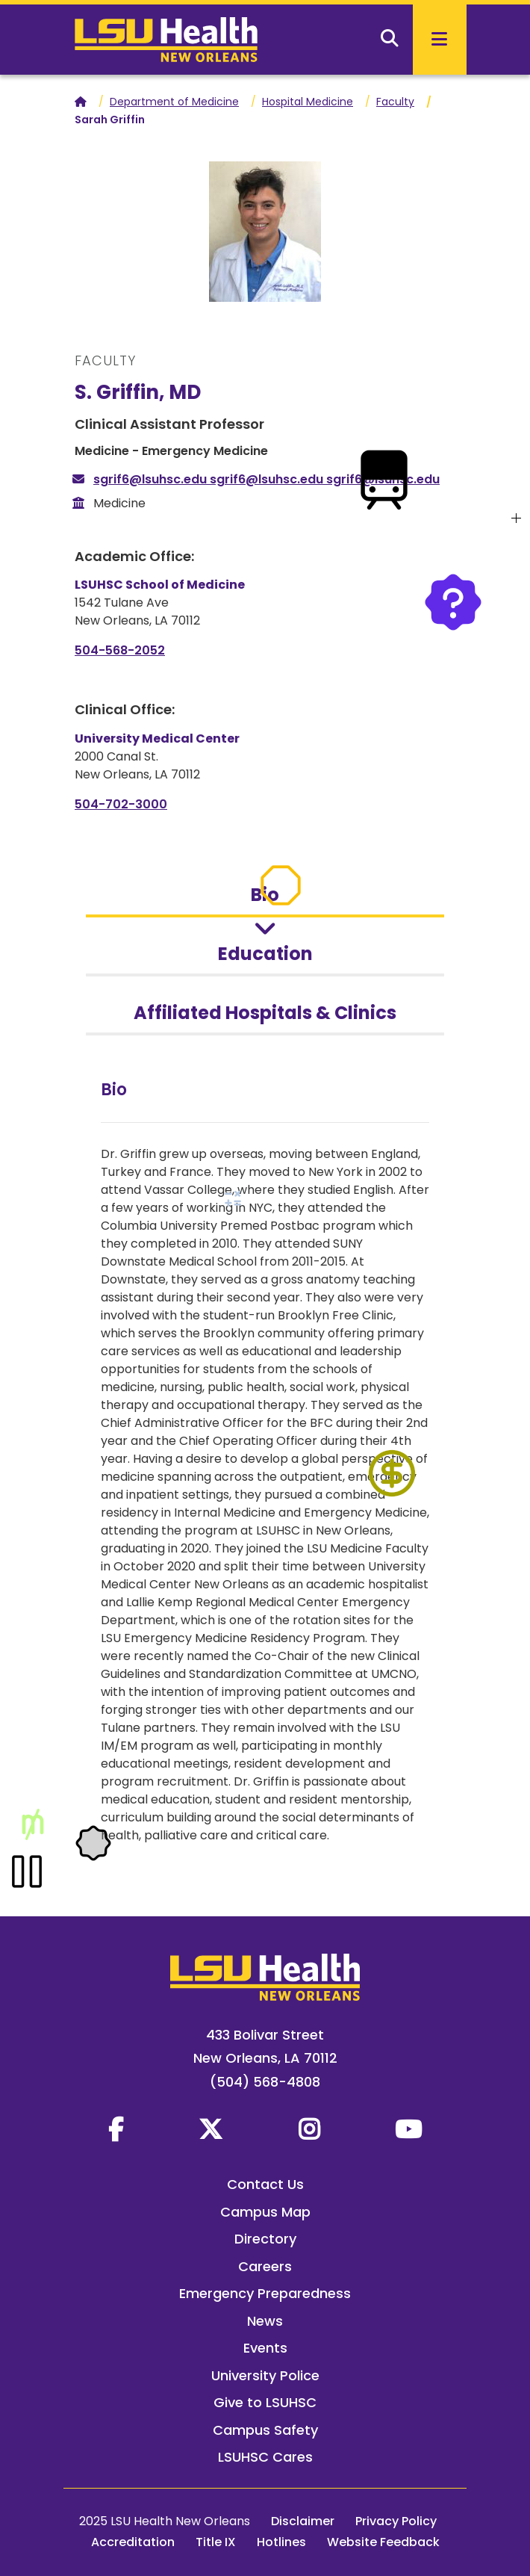  What do you see at coordinates (384, 477) in the screenshot?
I see `access train schedules or rail services` at bounding box center [384, 477].